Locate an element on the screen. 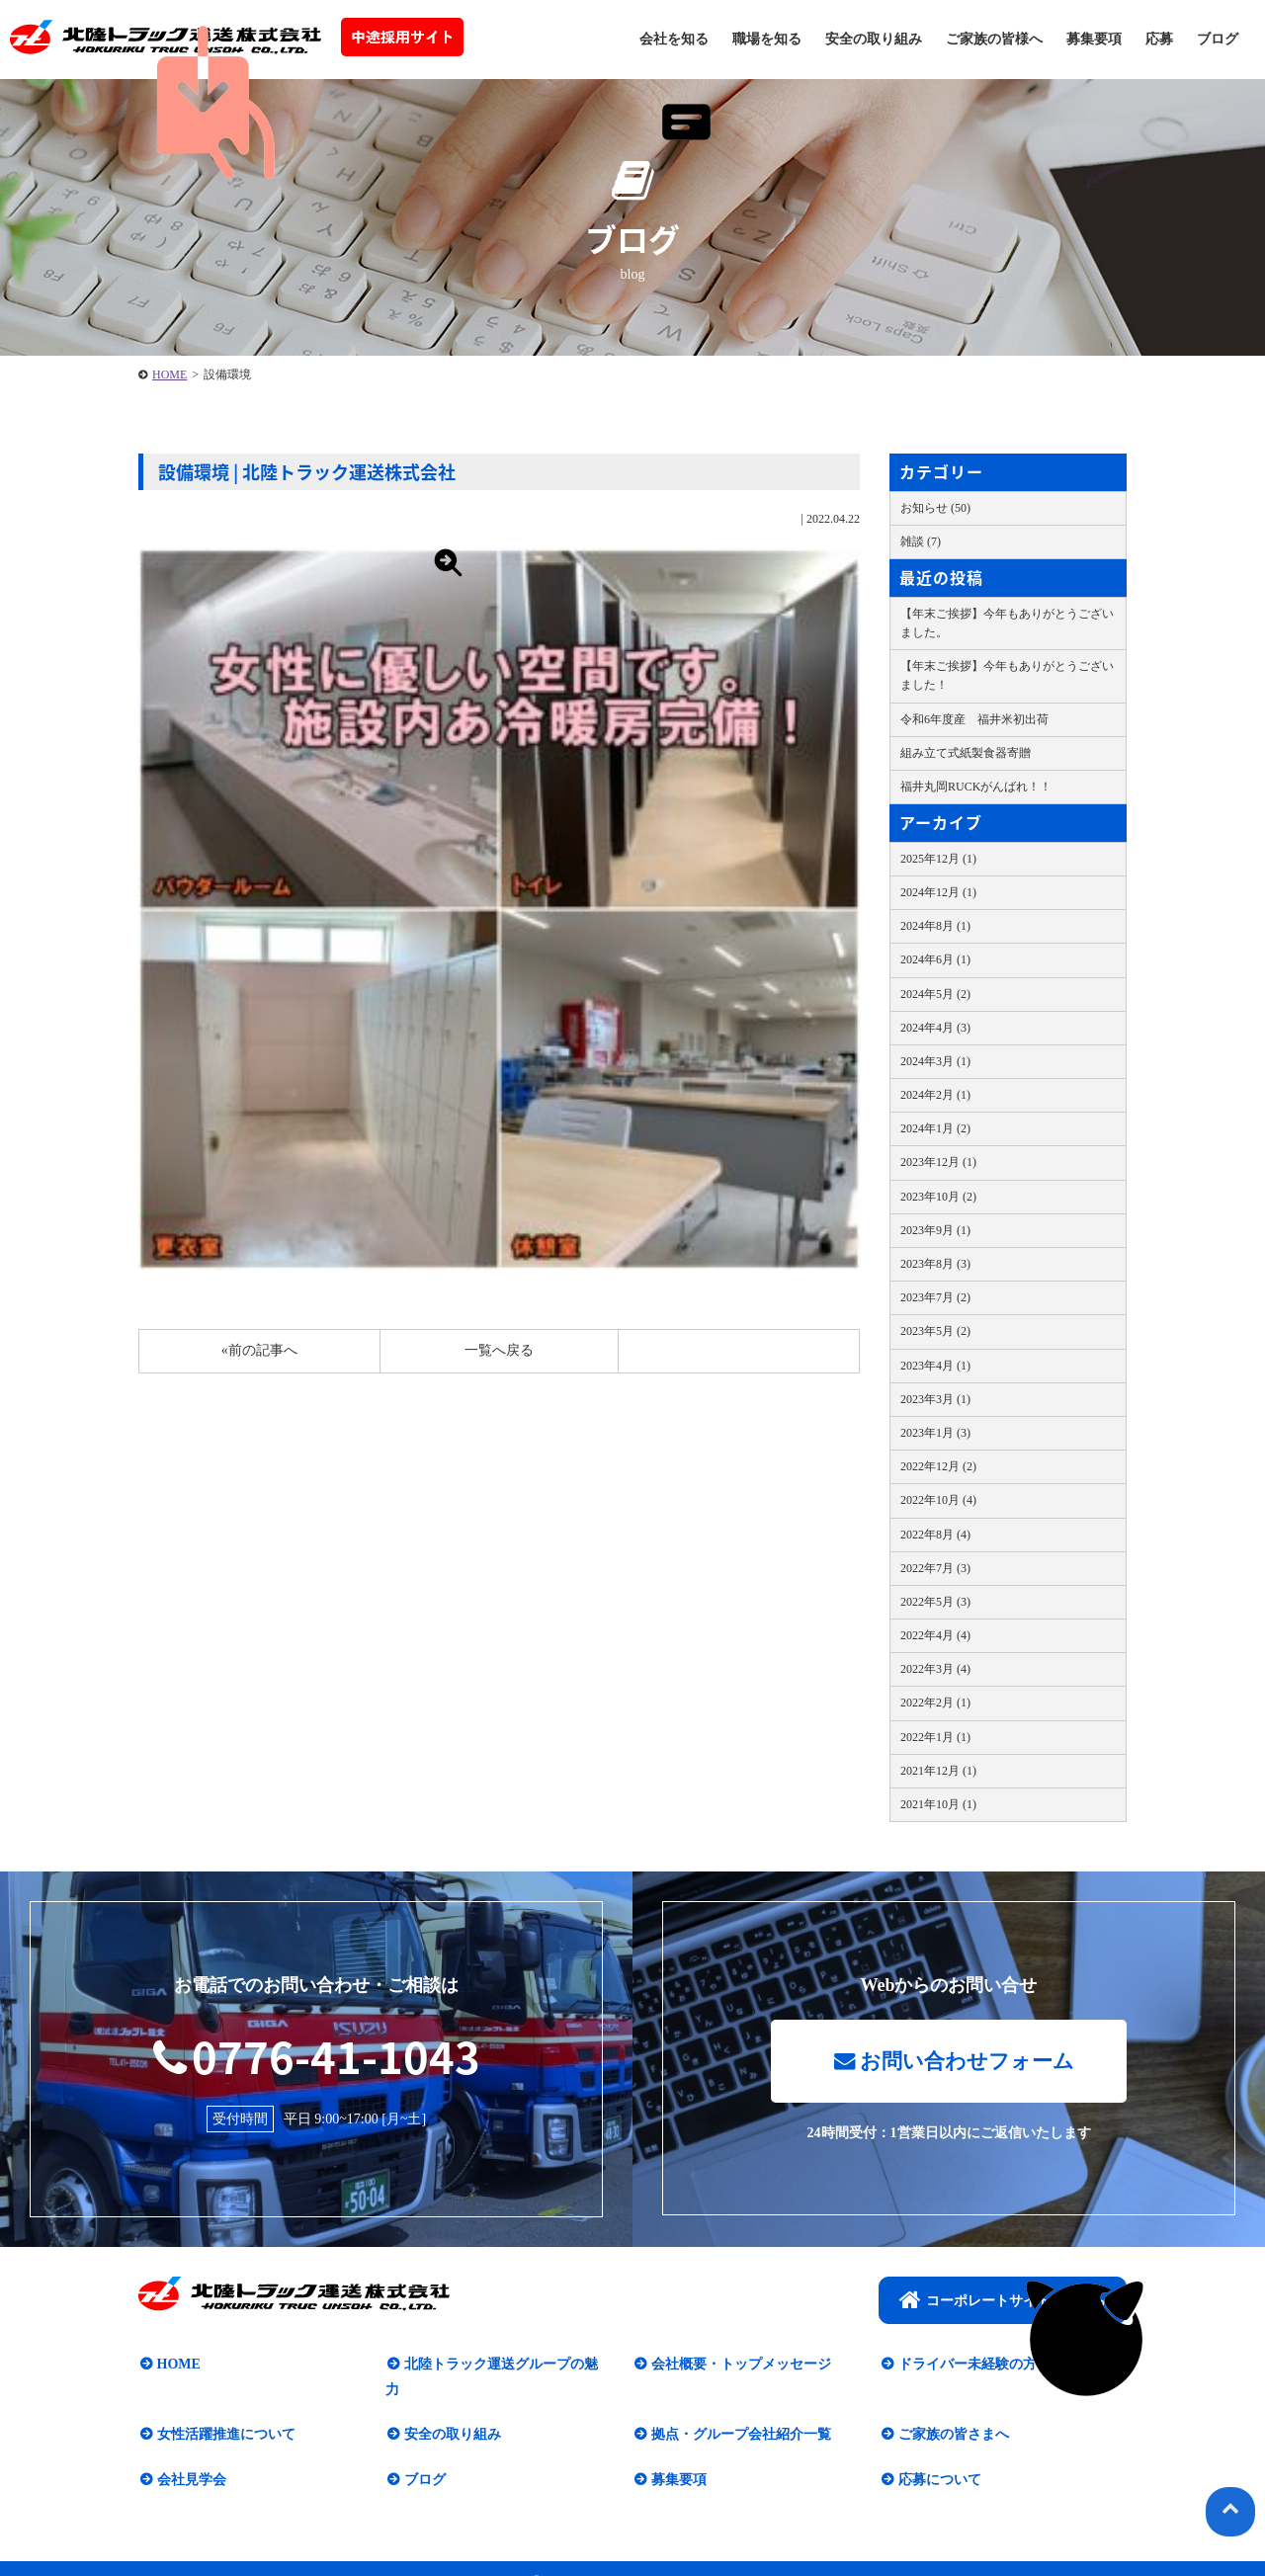 The image size is (1265, 2576). search and navigate to result is located at coordinates (448, 562).